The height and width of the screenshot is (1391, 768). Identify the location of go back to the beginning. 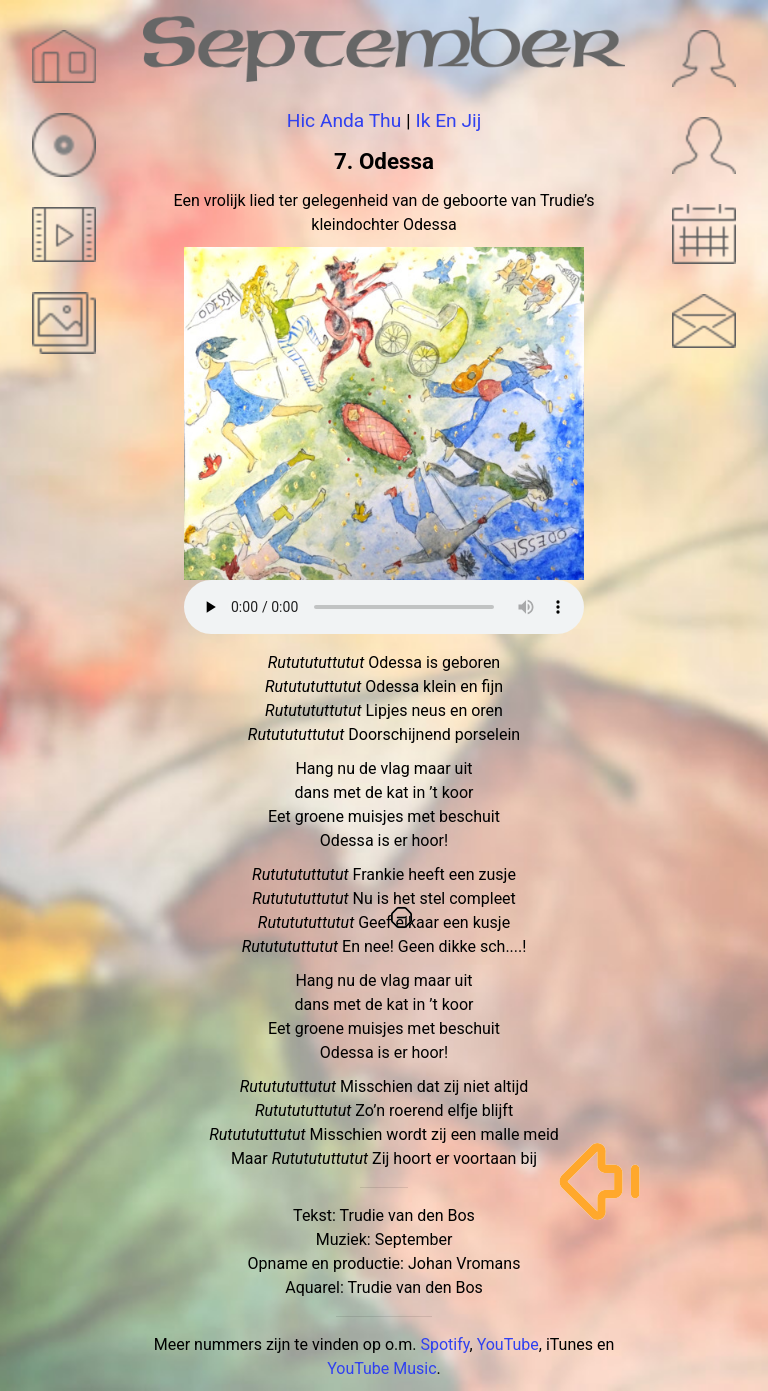
(601, 1181).